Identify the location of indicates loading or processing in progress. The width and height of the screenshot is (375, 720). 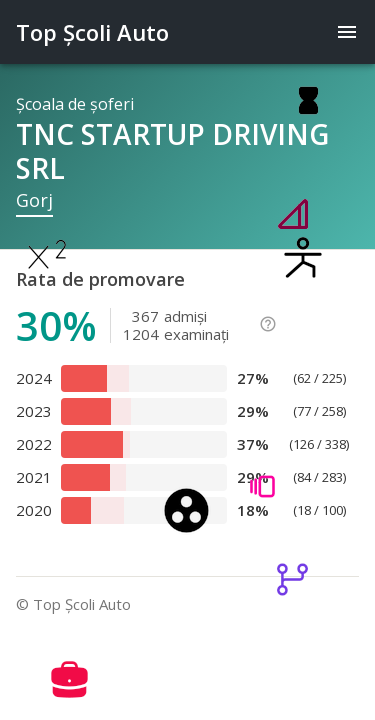
(308, 100).